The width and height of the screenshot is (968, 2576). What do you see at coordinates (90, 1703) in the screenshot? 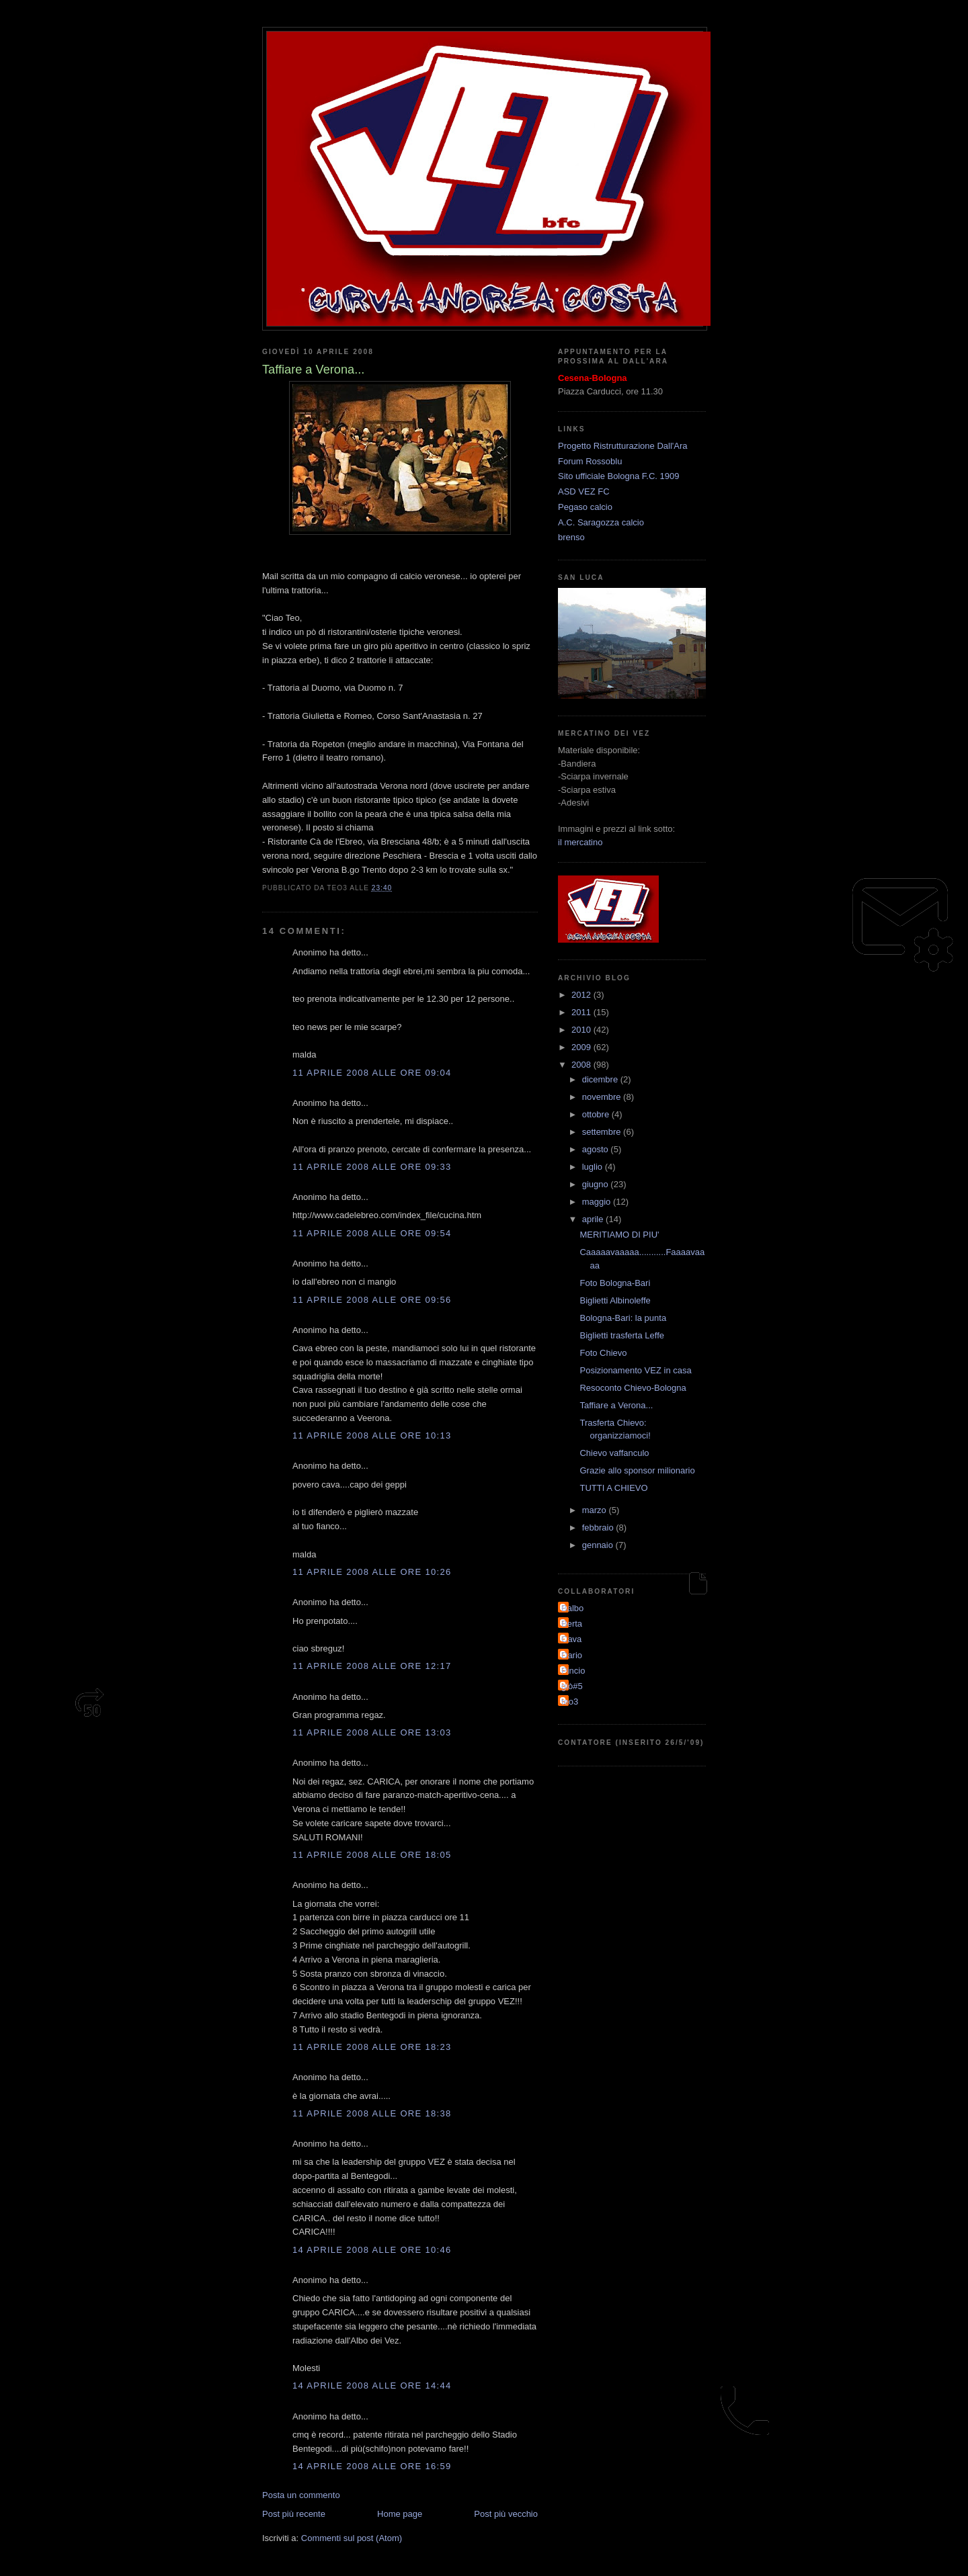
I see `skip forward 50 seconds` at bounding box center [90, 1703].